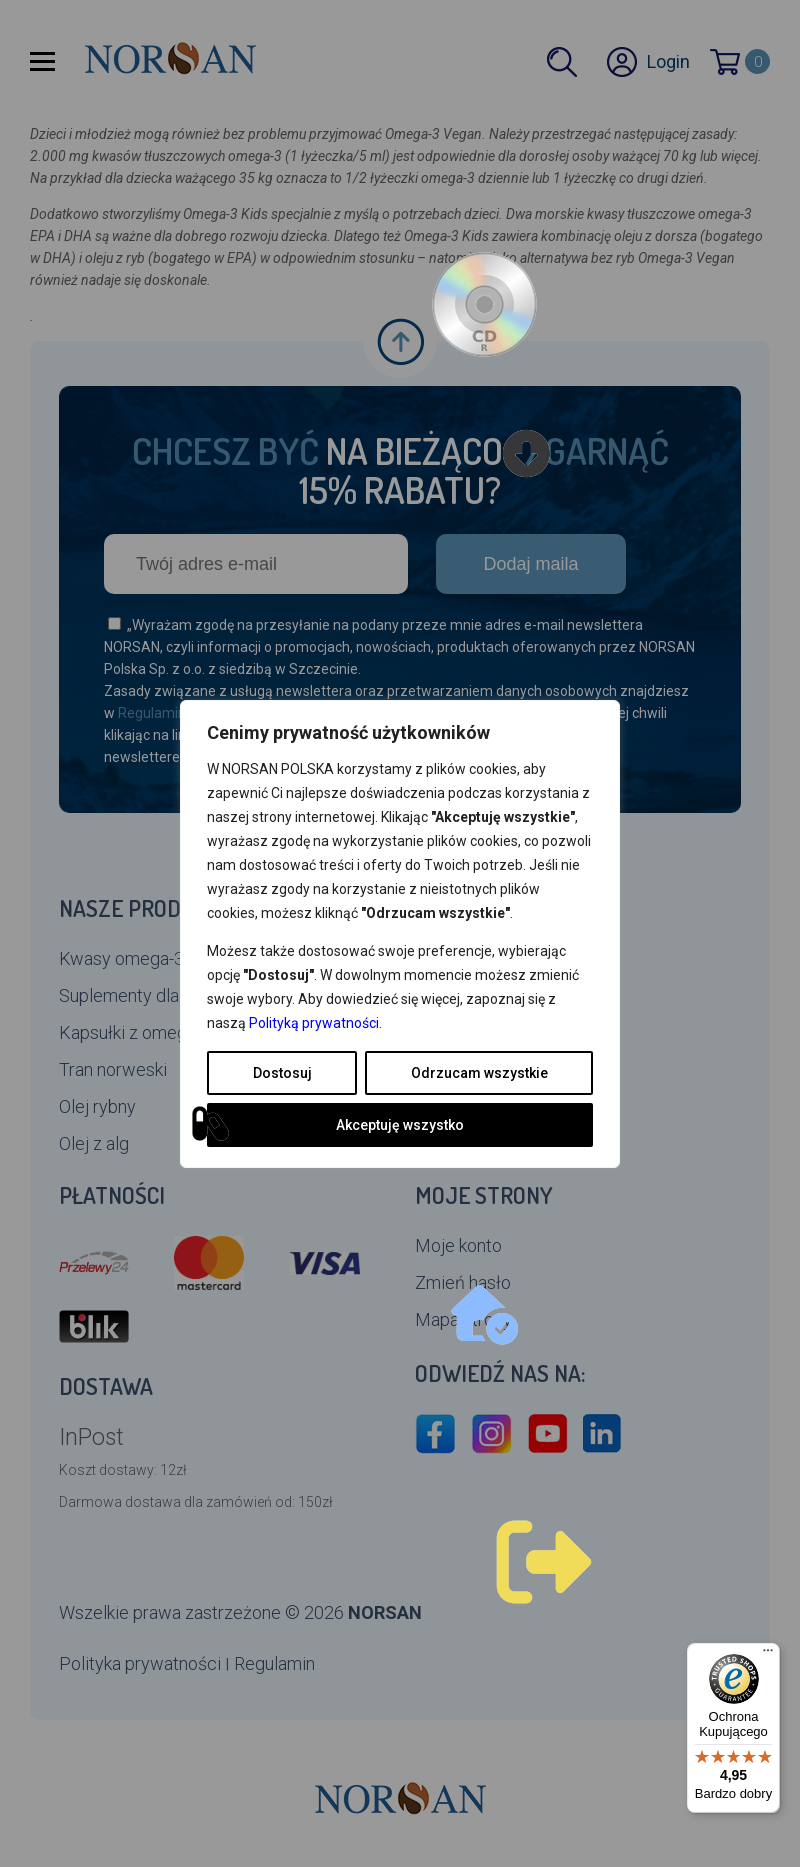 The height and width of the screenshot is (1867, 800). I want to click on a CD-R disc available for burning or writing data, so click(484, 304).